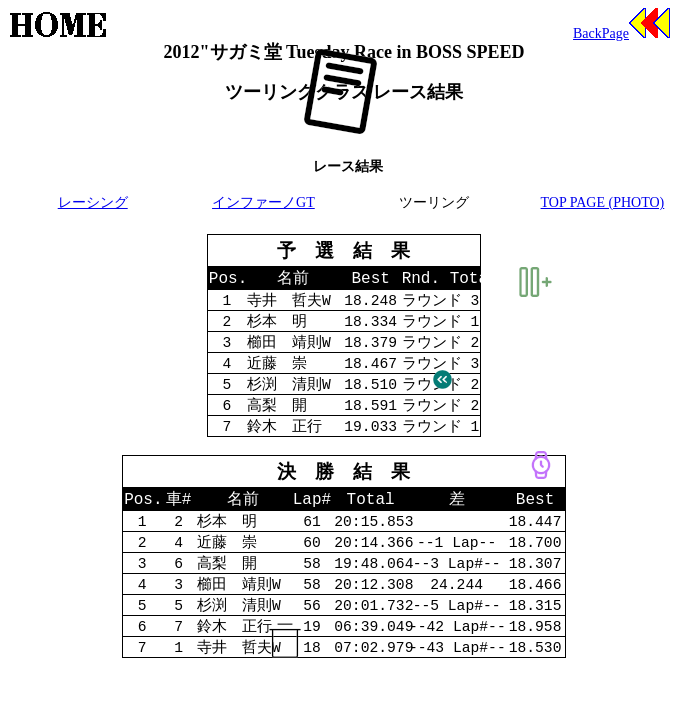 This screenshot has height=720, width=688. I want to click on view your resume or CV, so click(340, 91).